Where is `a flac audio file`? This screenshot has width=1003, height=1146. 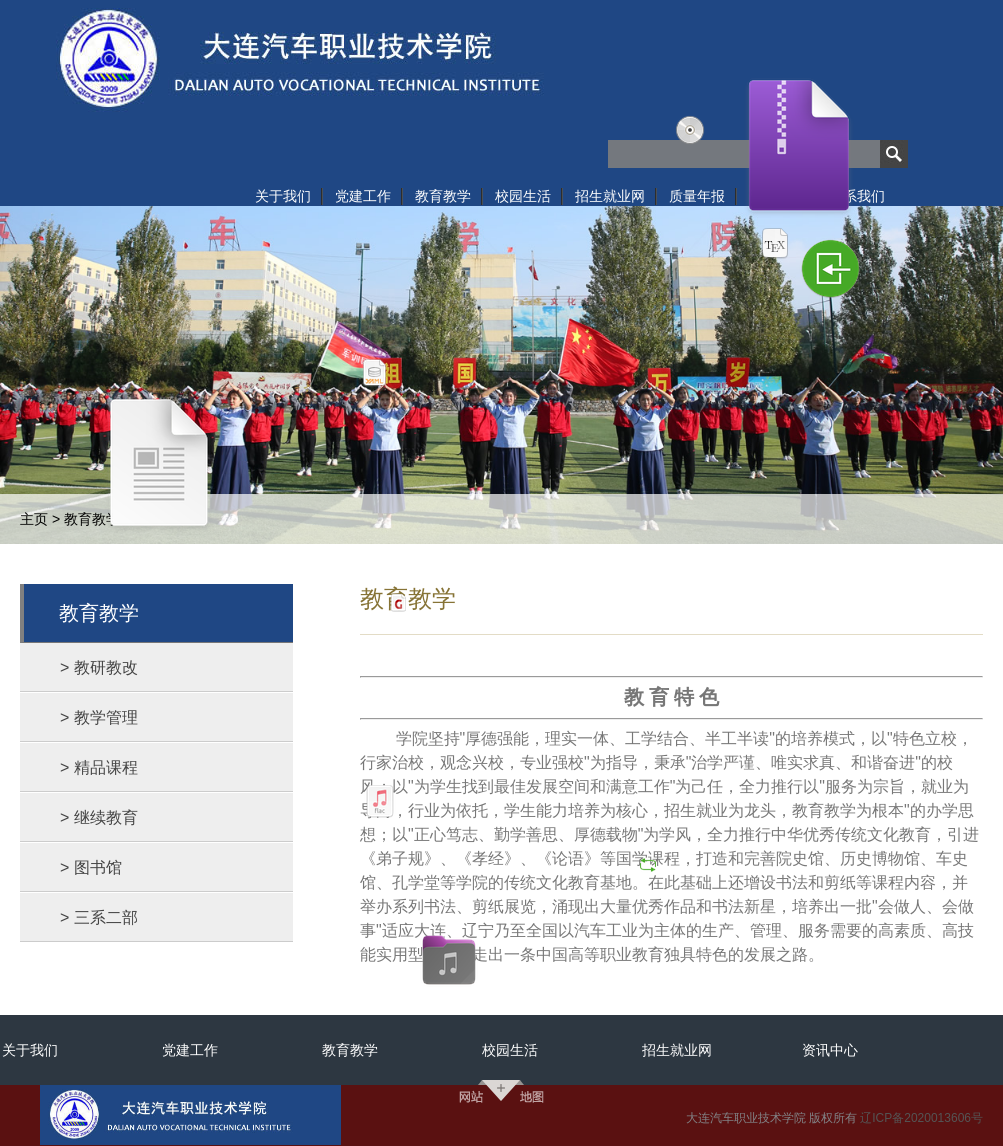
a flac audio file is located at coordinates (380, 801).